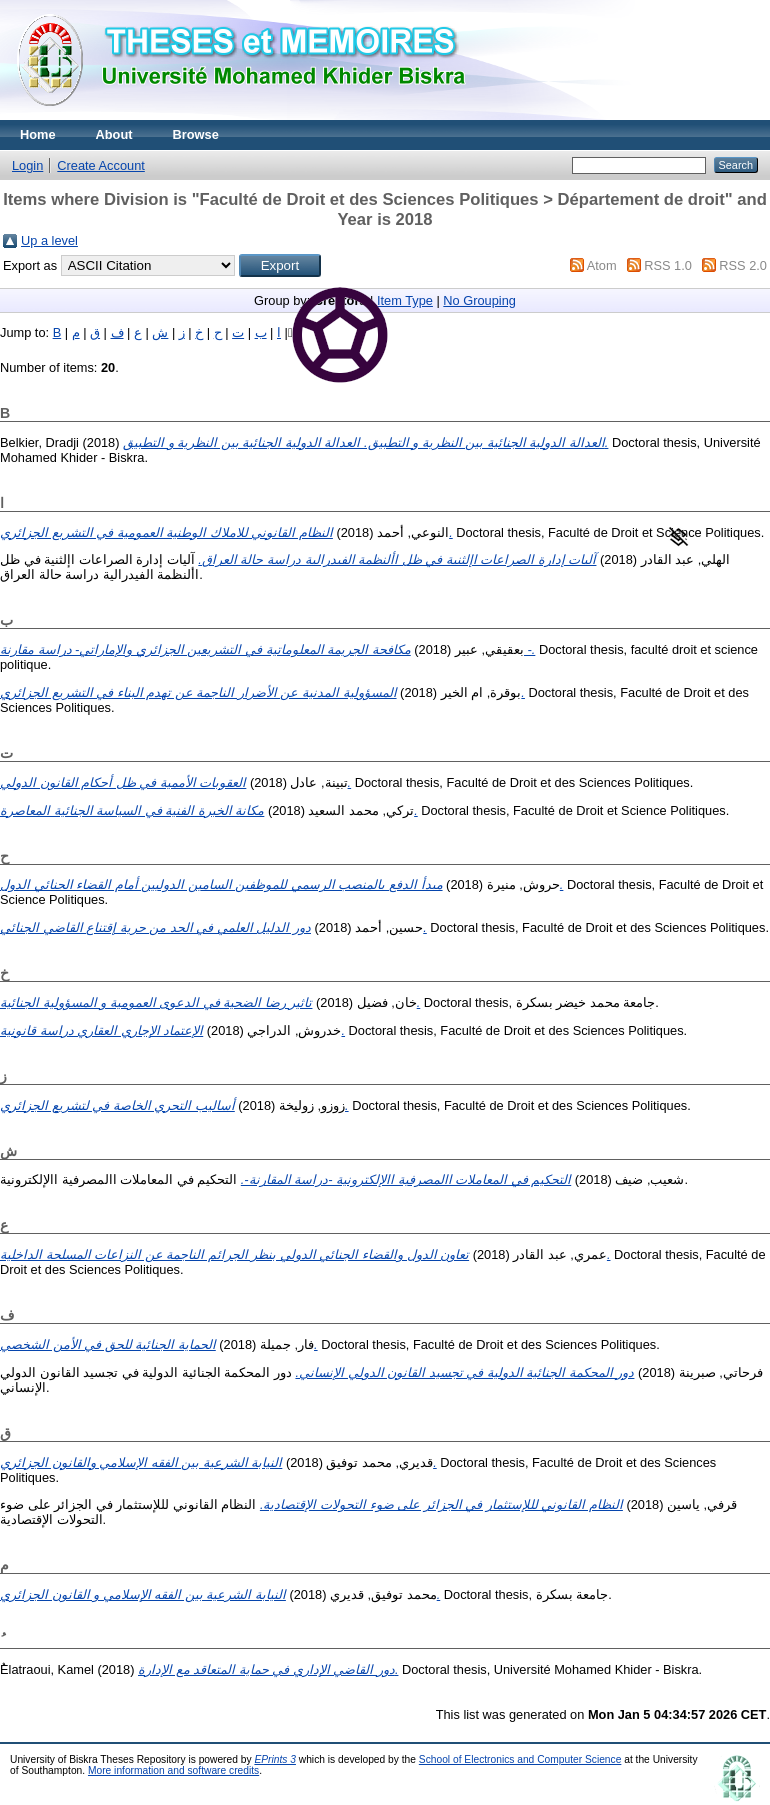 The height and width of the screenshot is (1805, 770). Describe the element at coordinates (340, 335) in the screenshot. I see `access football or soccer content` at that location.